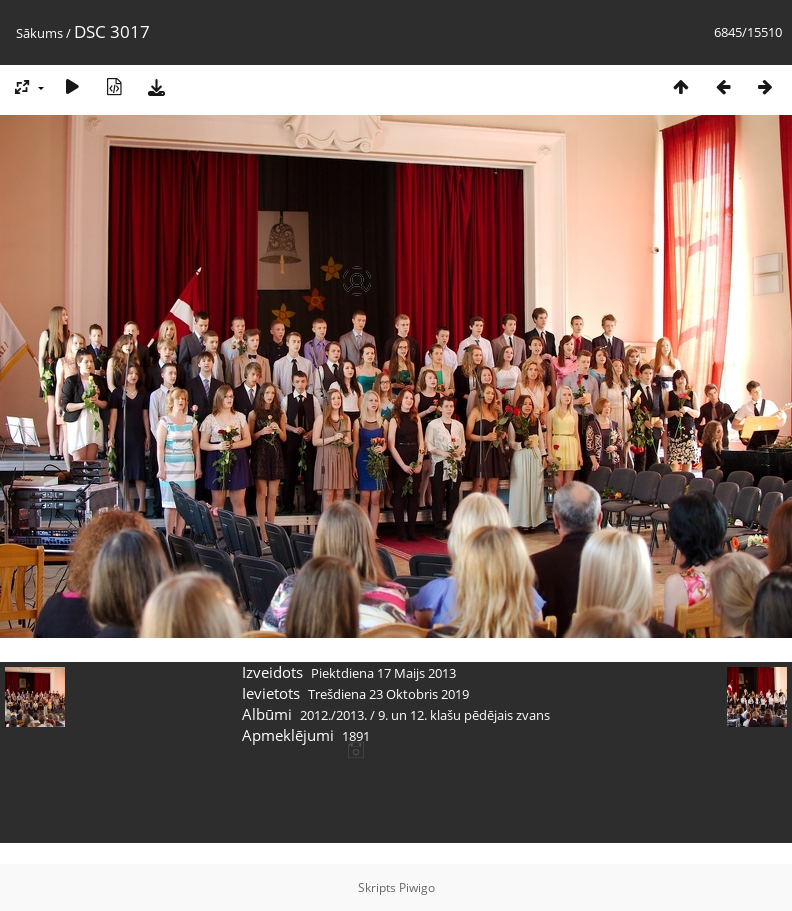 The image size is (792, 911). Describe the element at coordinates (357, 281) in the screenshot. I see `incomplete or pending user profile` at that location.